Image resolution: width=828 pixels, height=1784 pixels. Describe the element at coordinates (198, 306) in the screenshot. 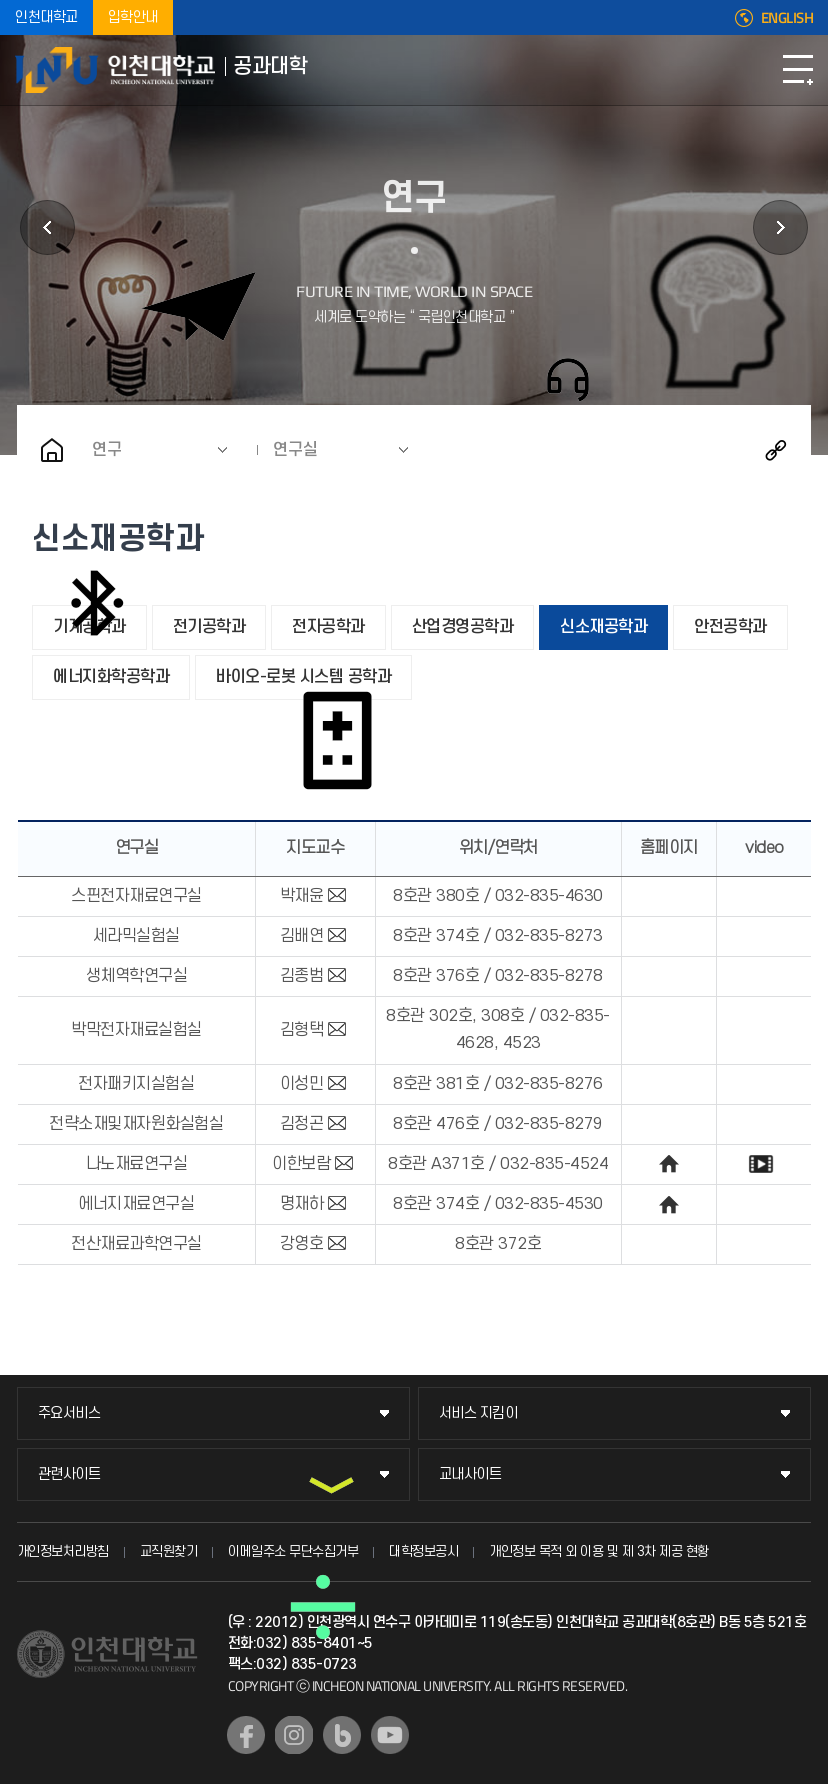

I see `minutemailer logo` at that location.